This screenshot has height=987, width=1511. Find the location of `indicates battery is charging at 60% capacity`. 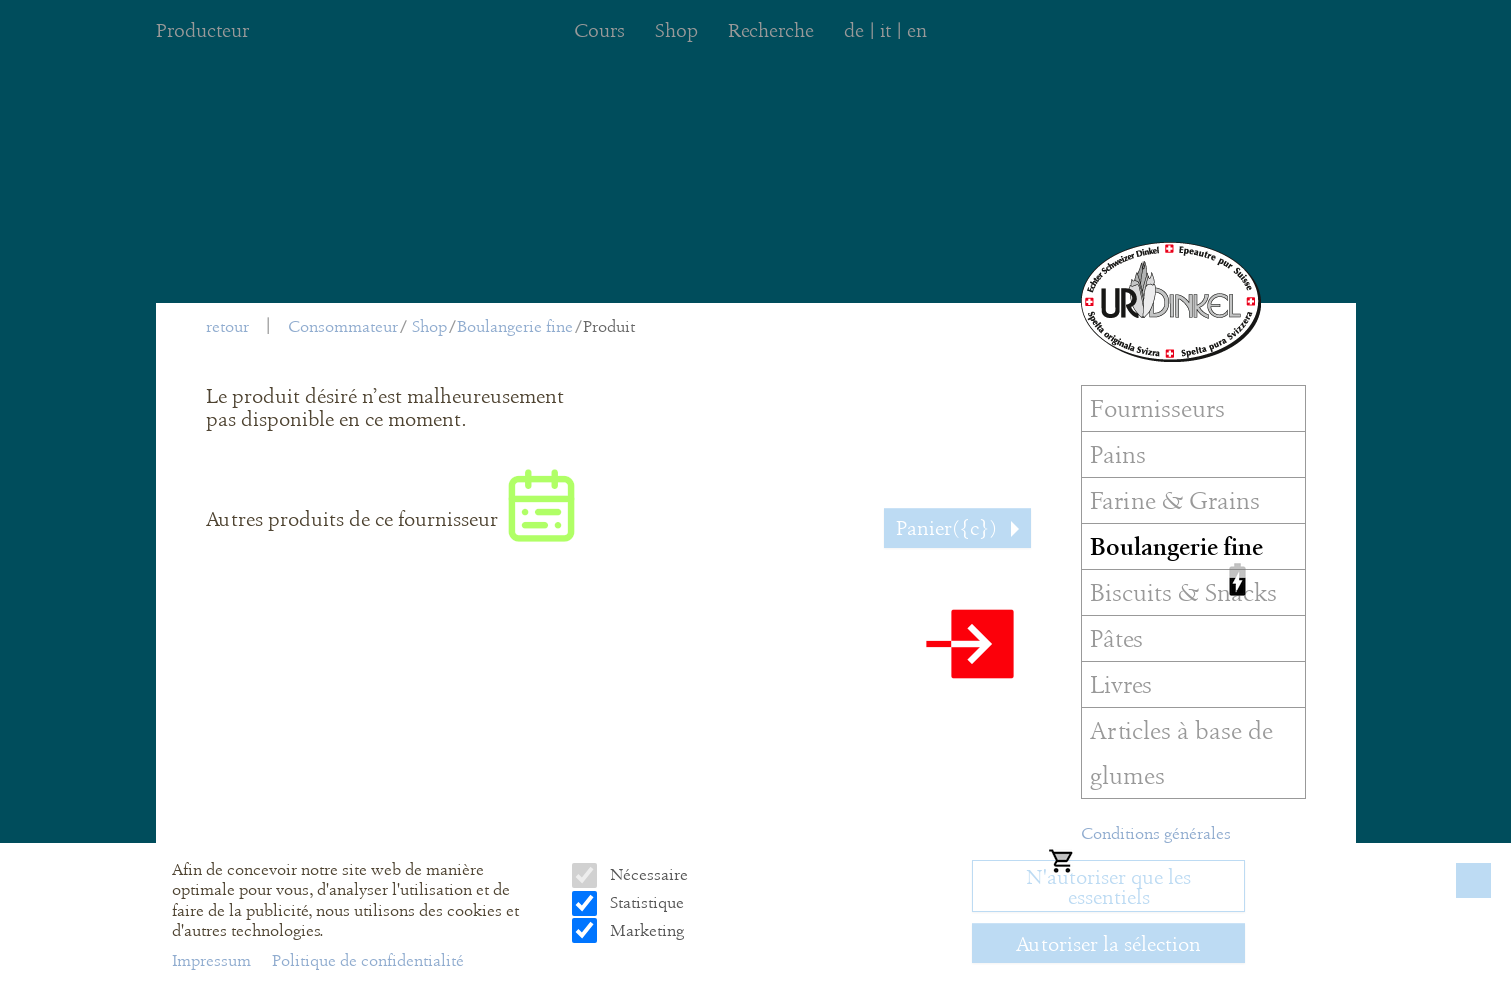

indicates battery is charging at 60% capacity is located at coordinates (1237, 579).